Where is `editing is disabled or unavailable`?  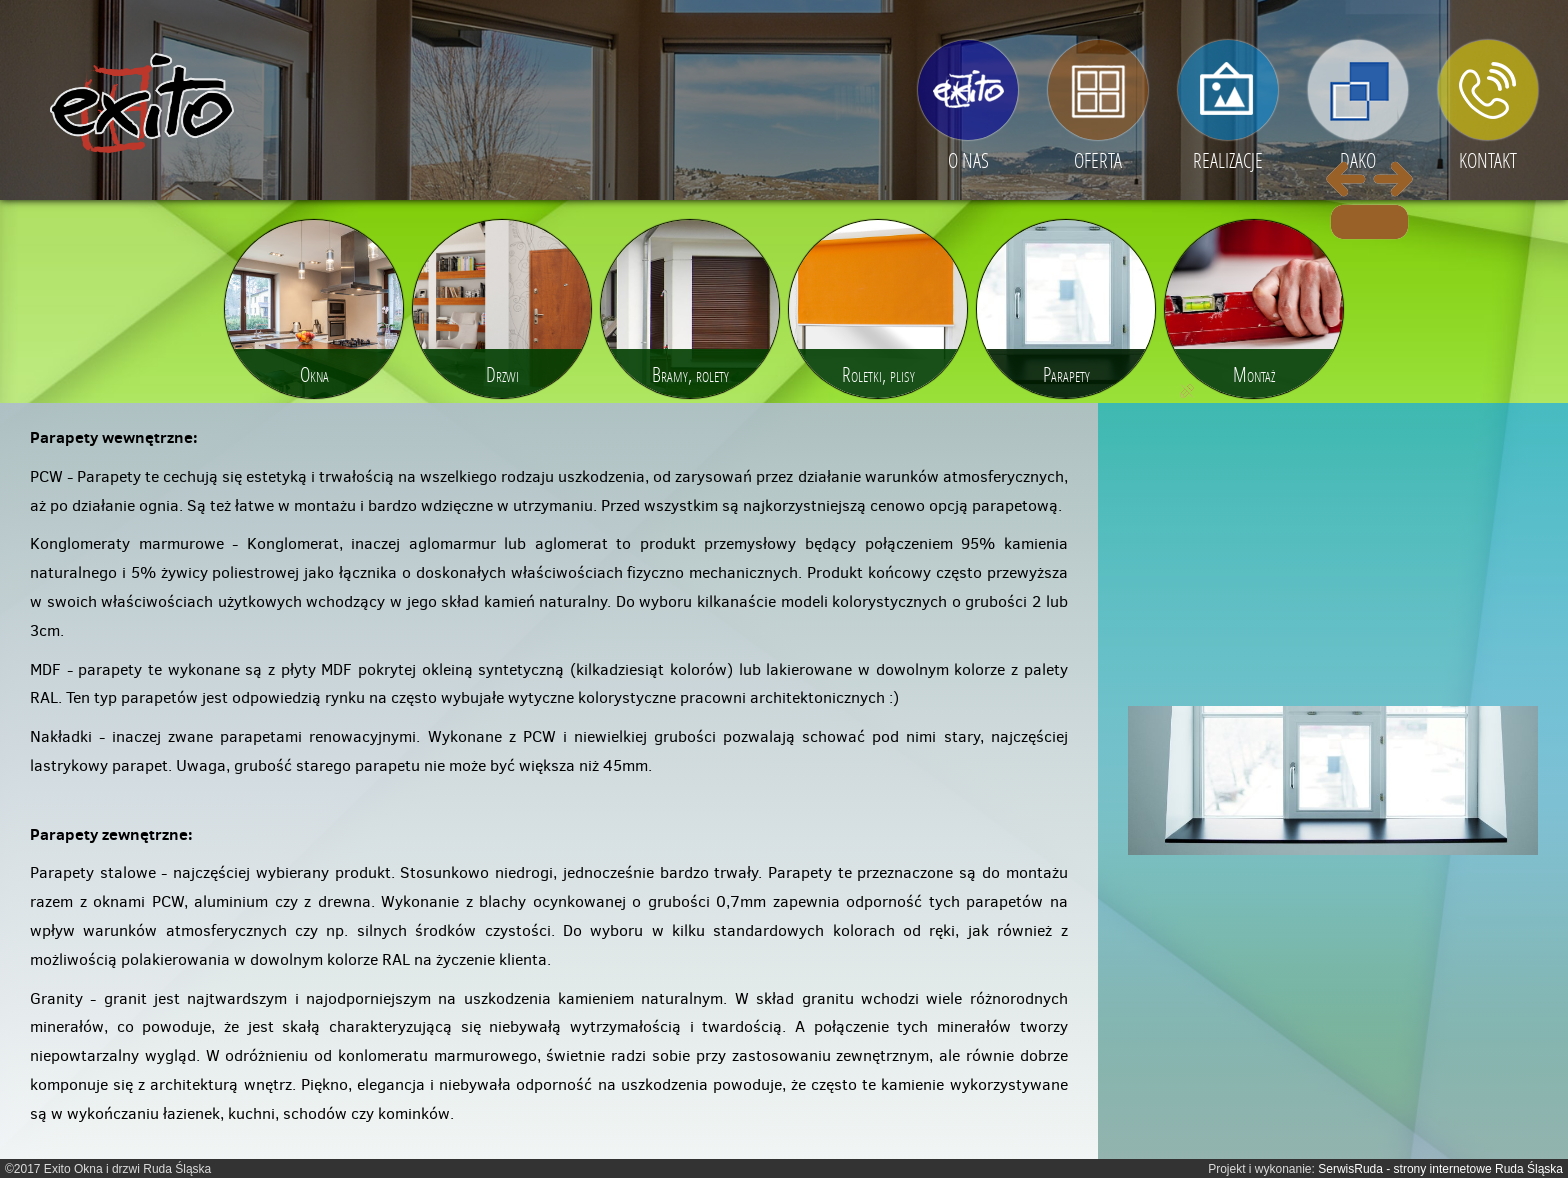 editing is disabled or unavailable is located at coordinates (1187, 391).